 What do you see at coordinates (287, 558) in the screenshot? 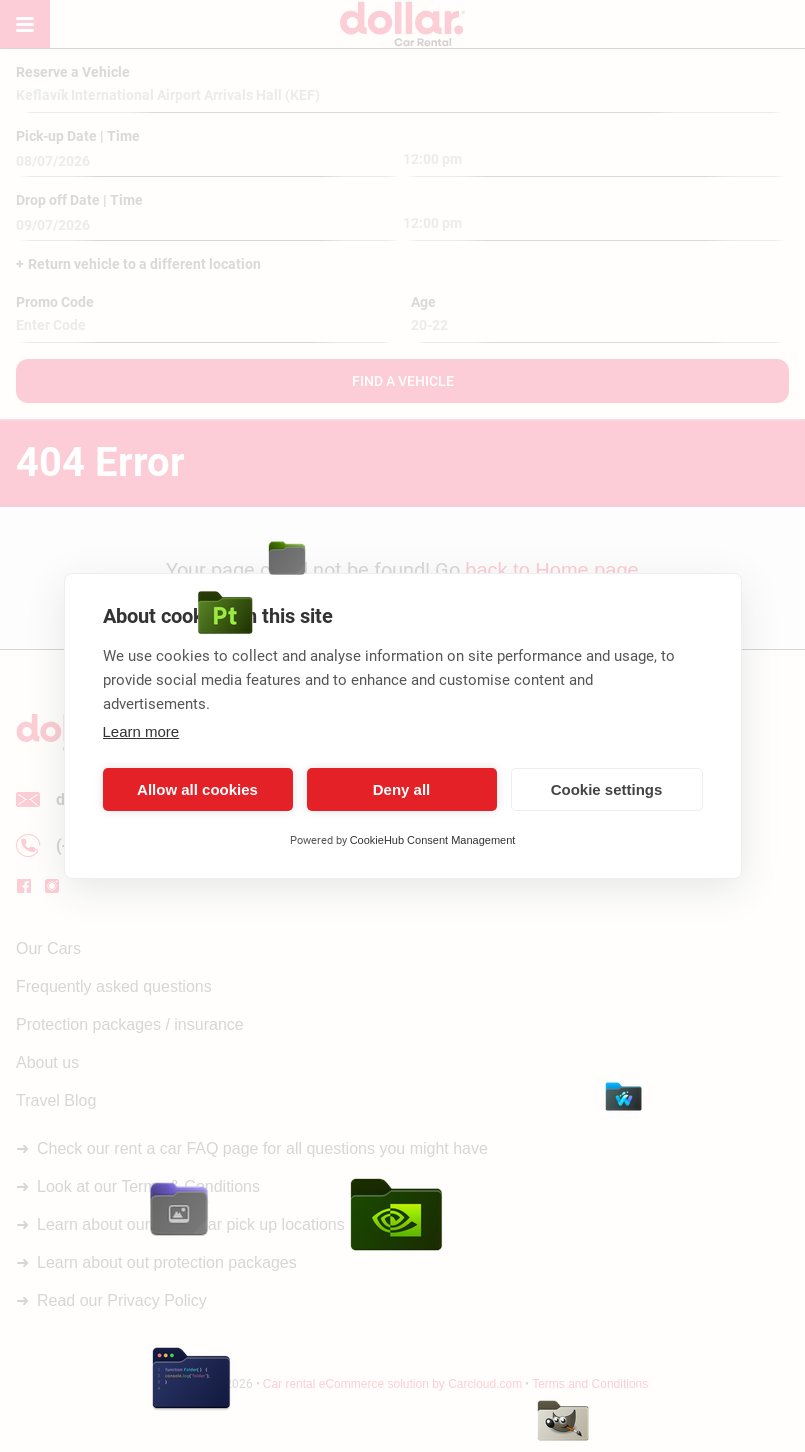
I see `open a folder or directory` at bounding box center [287, 558].